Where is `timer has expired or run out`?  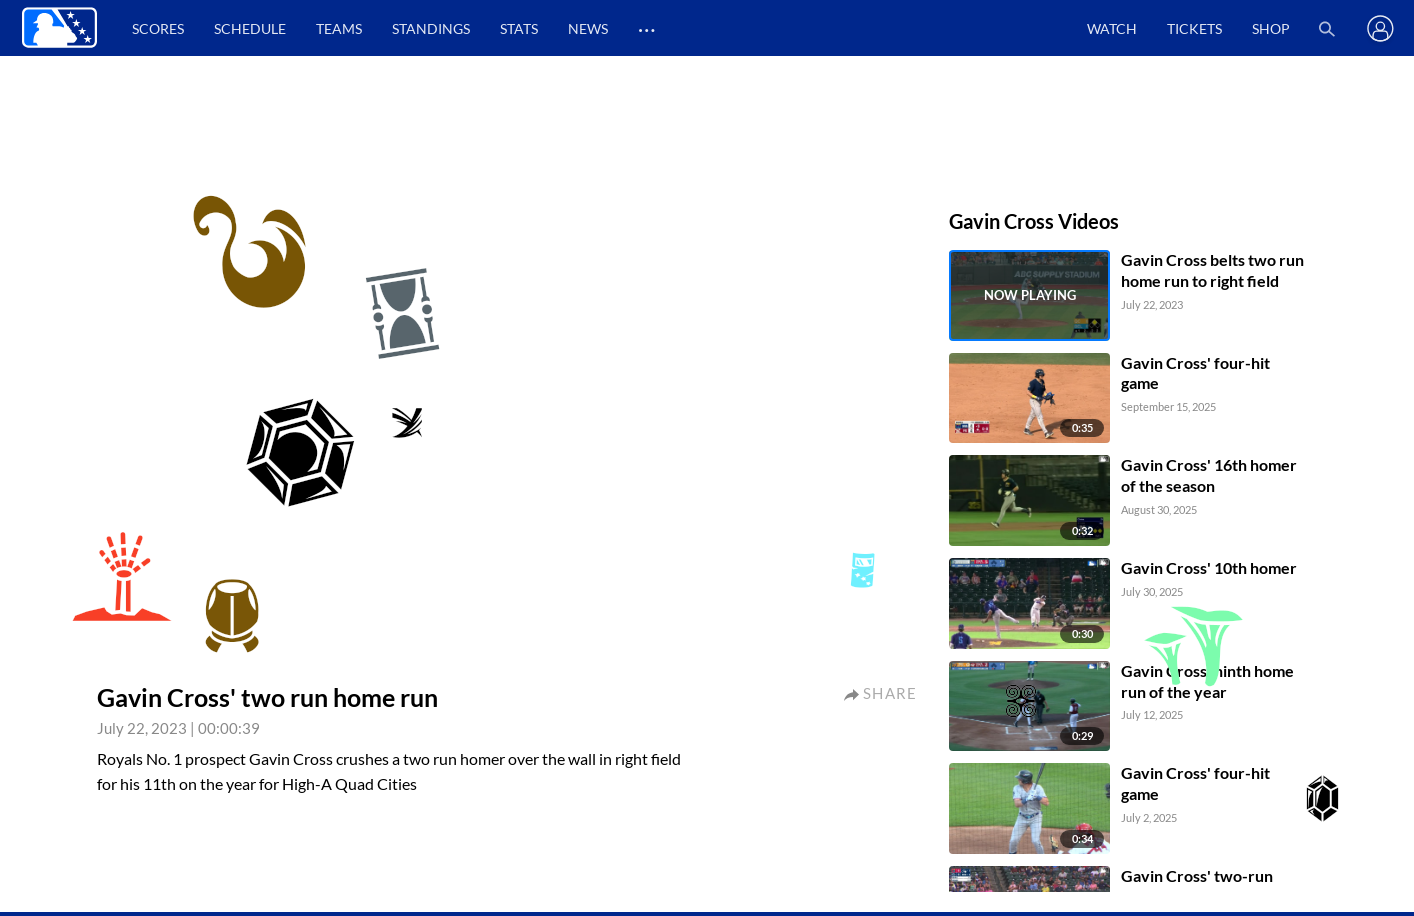 timer has expired or run out is located at coordinates (400, 313).